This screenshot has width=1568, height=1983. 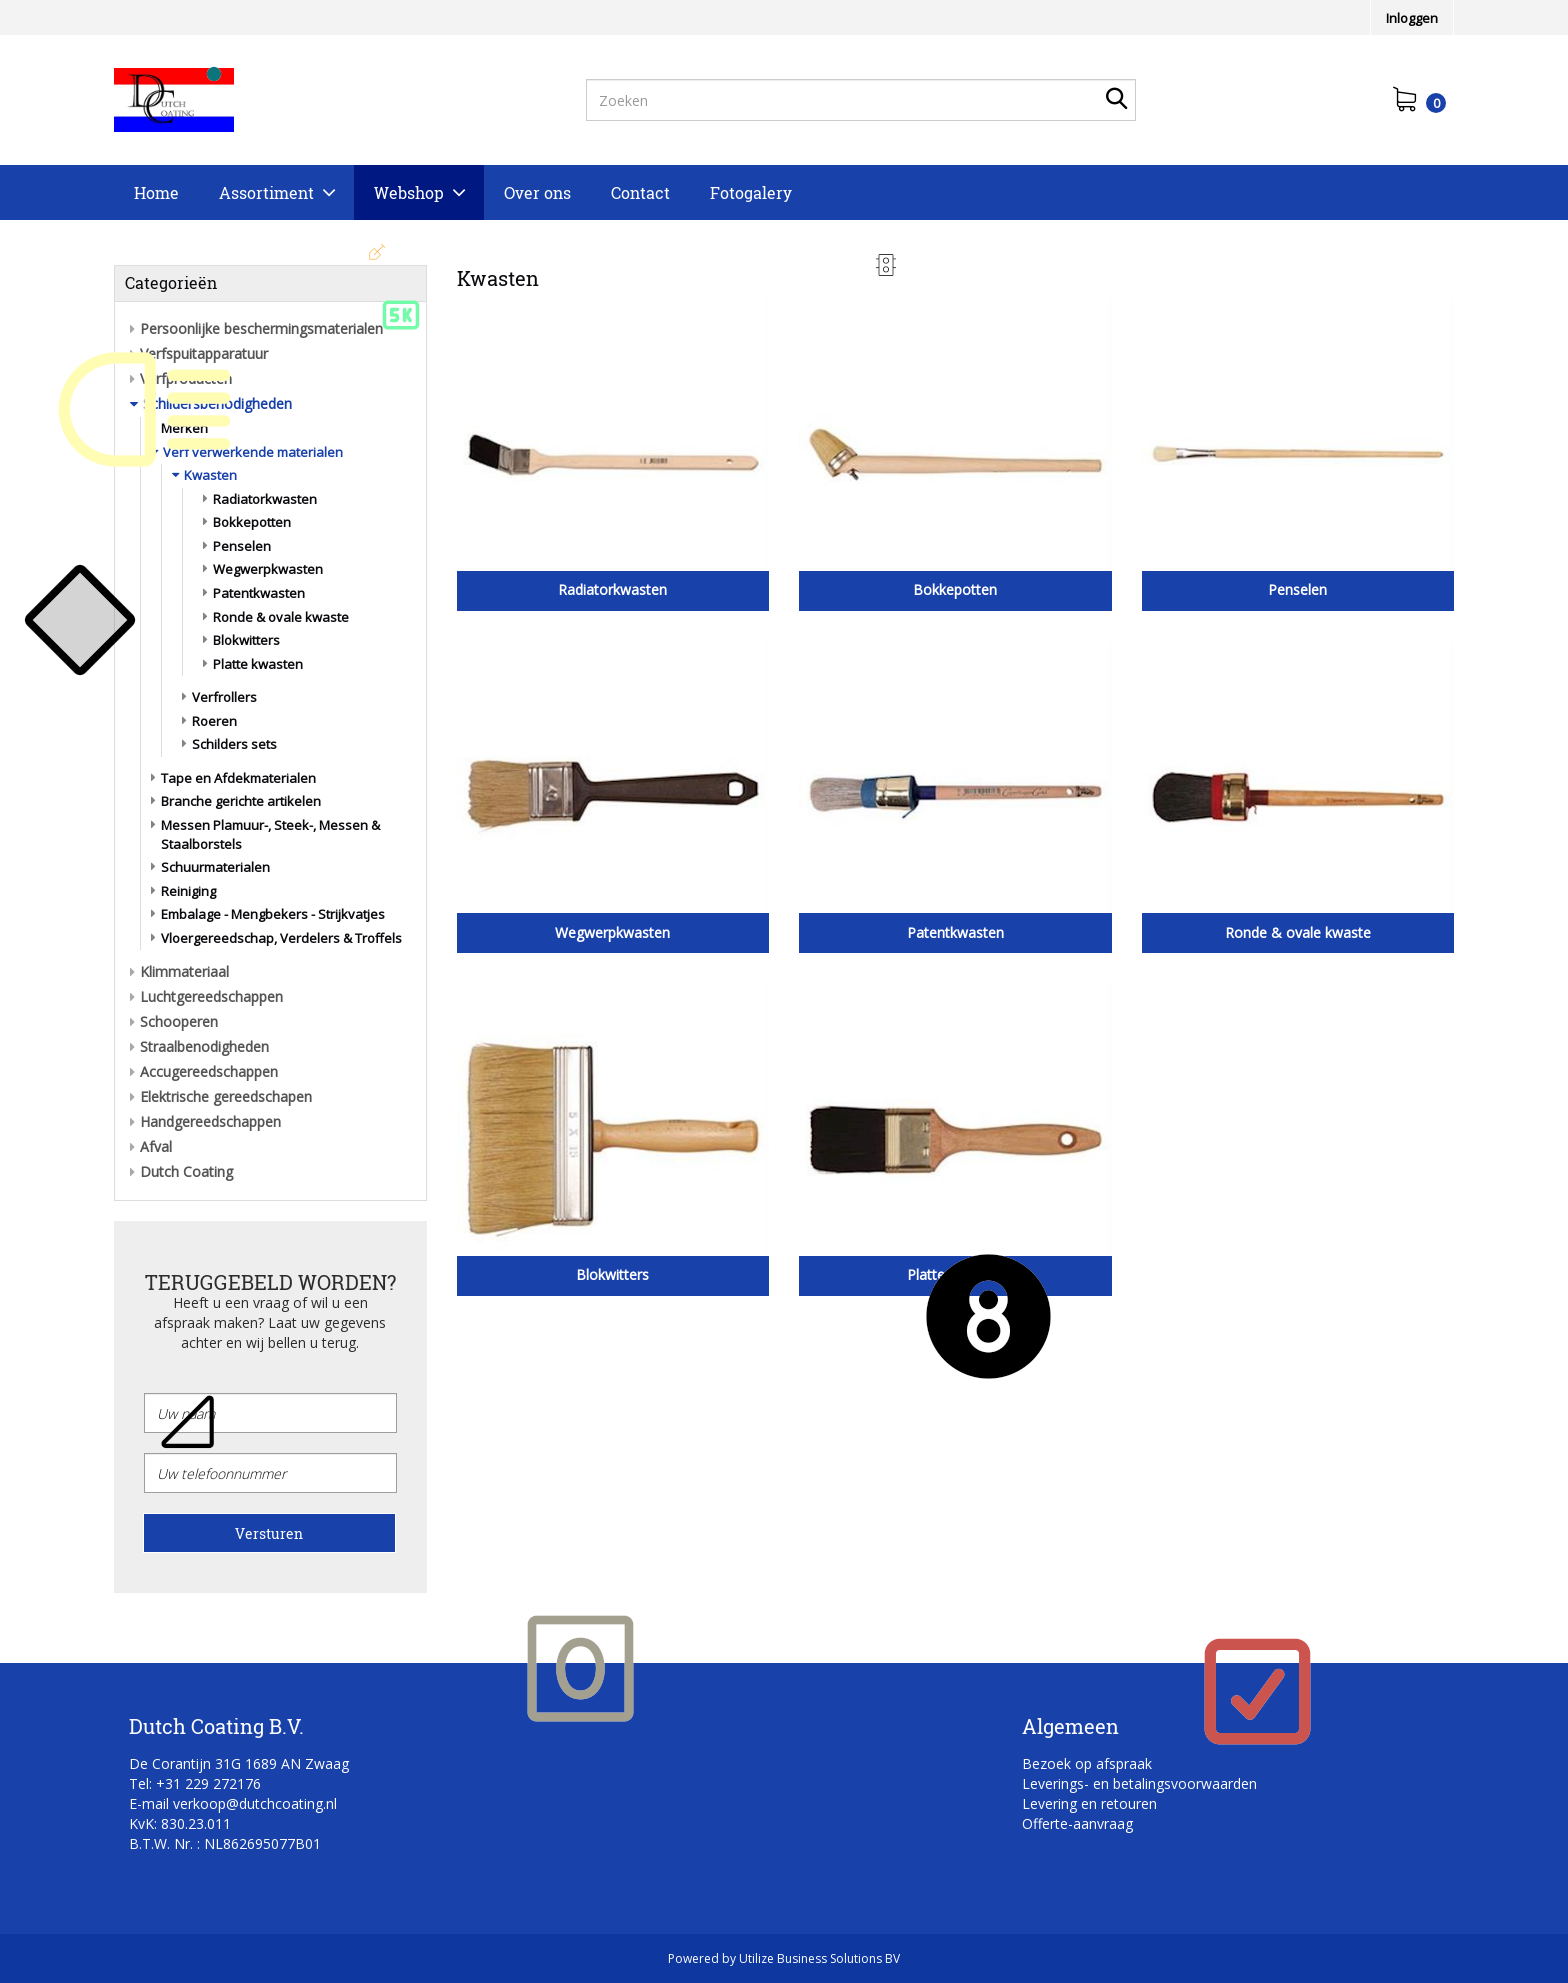 I want to click on indicates an unread notification or new item, so click(x=214, y=74).